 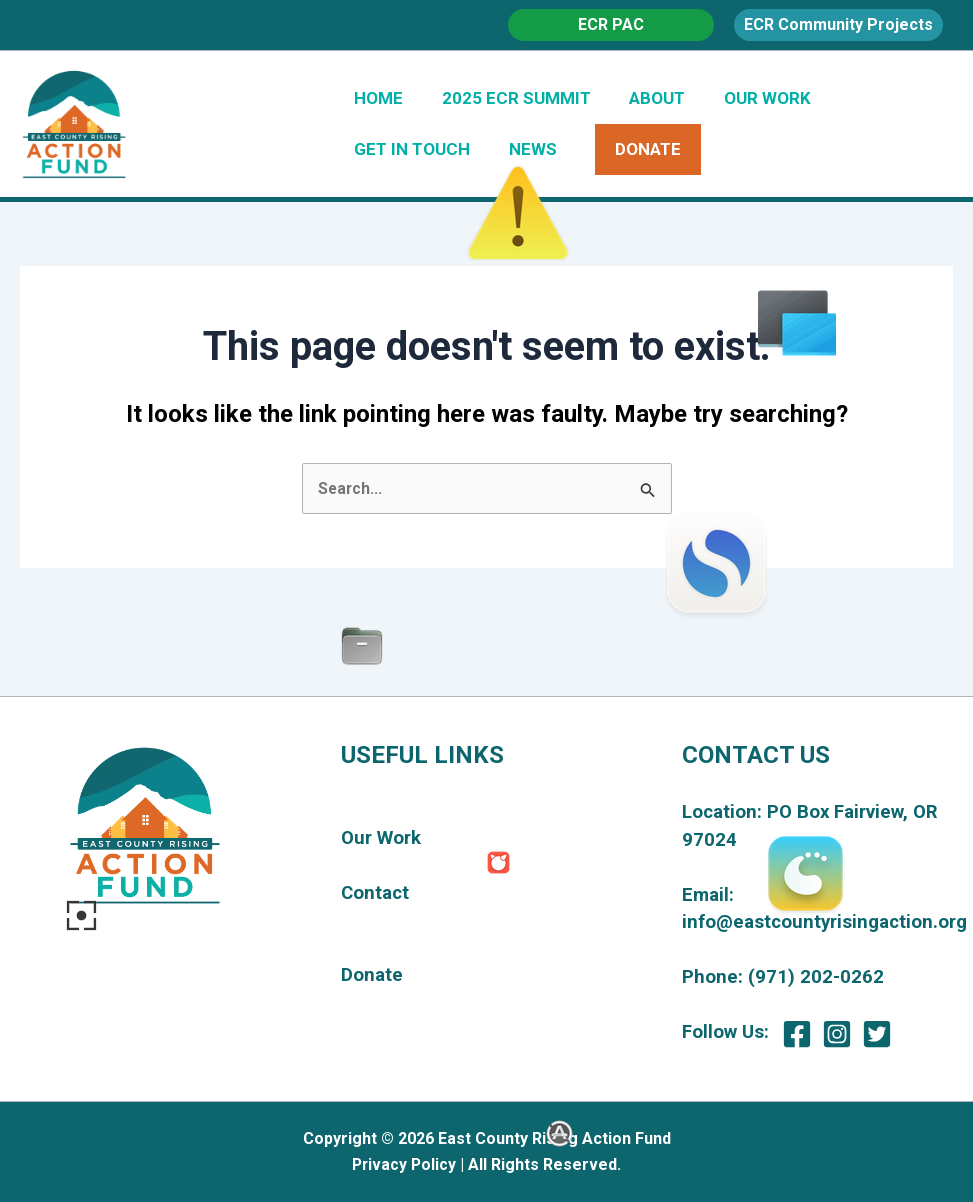 What do you see at coordinates (81, 915) in the screenshot?
I see `screen recording or screen capture tool` at bounding box center [81, 915].